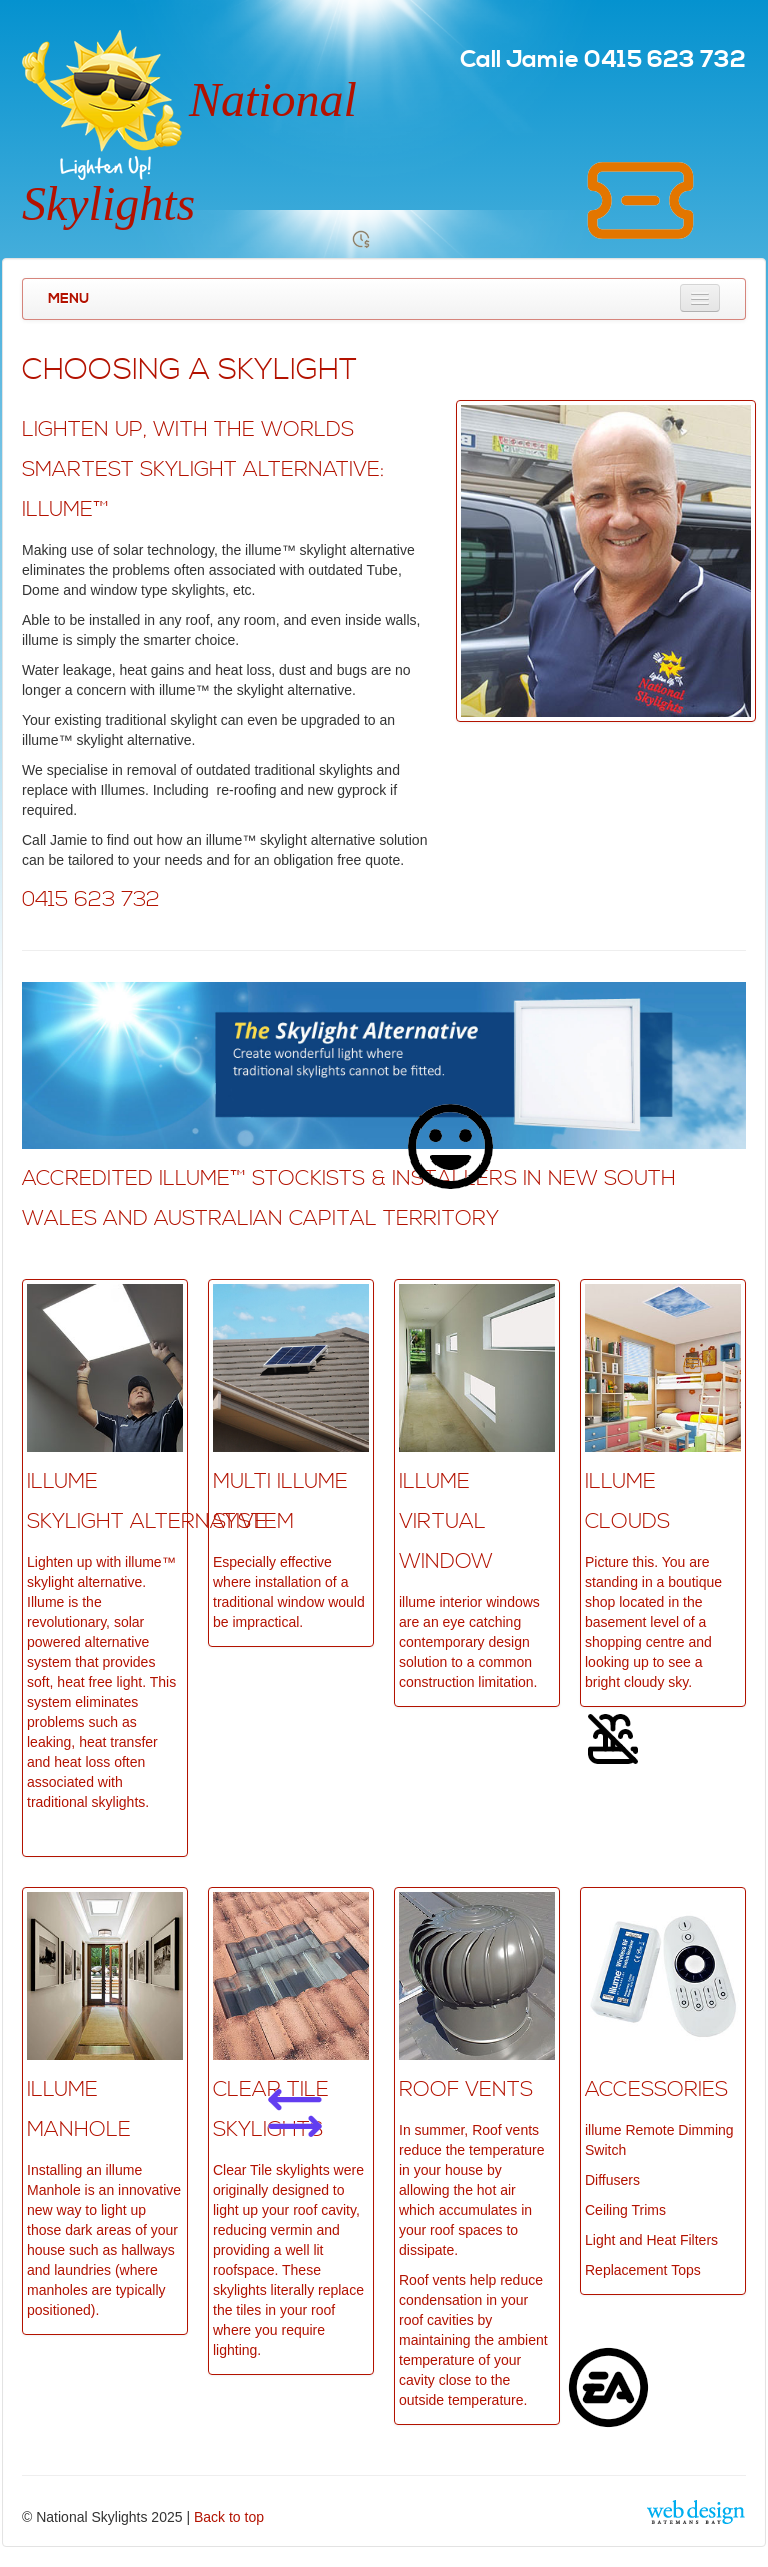 The height and width of the screenshot is (2567, 768). Describe the element at coordinates (295, 2113) in the screenshot. I see `swap or exchange items` at that location.